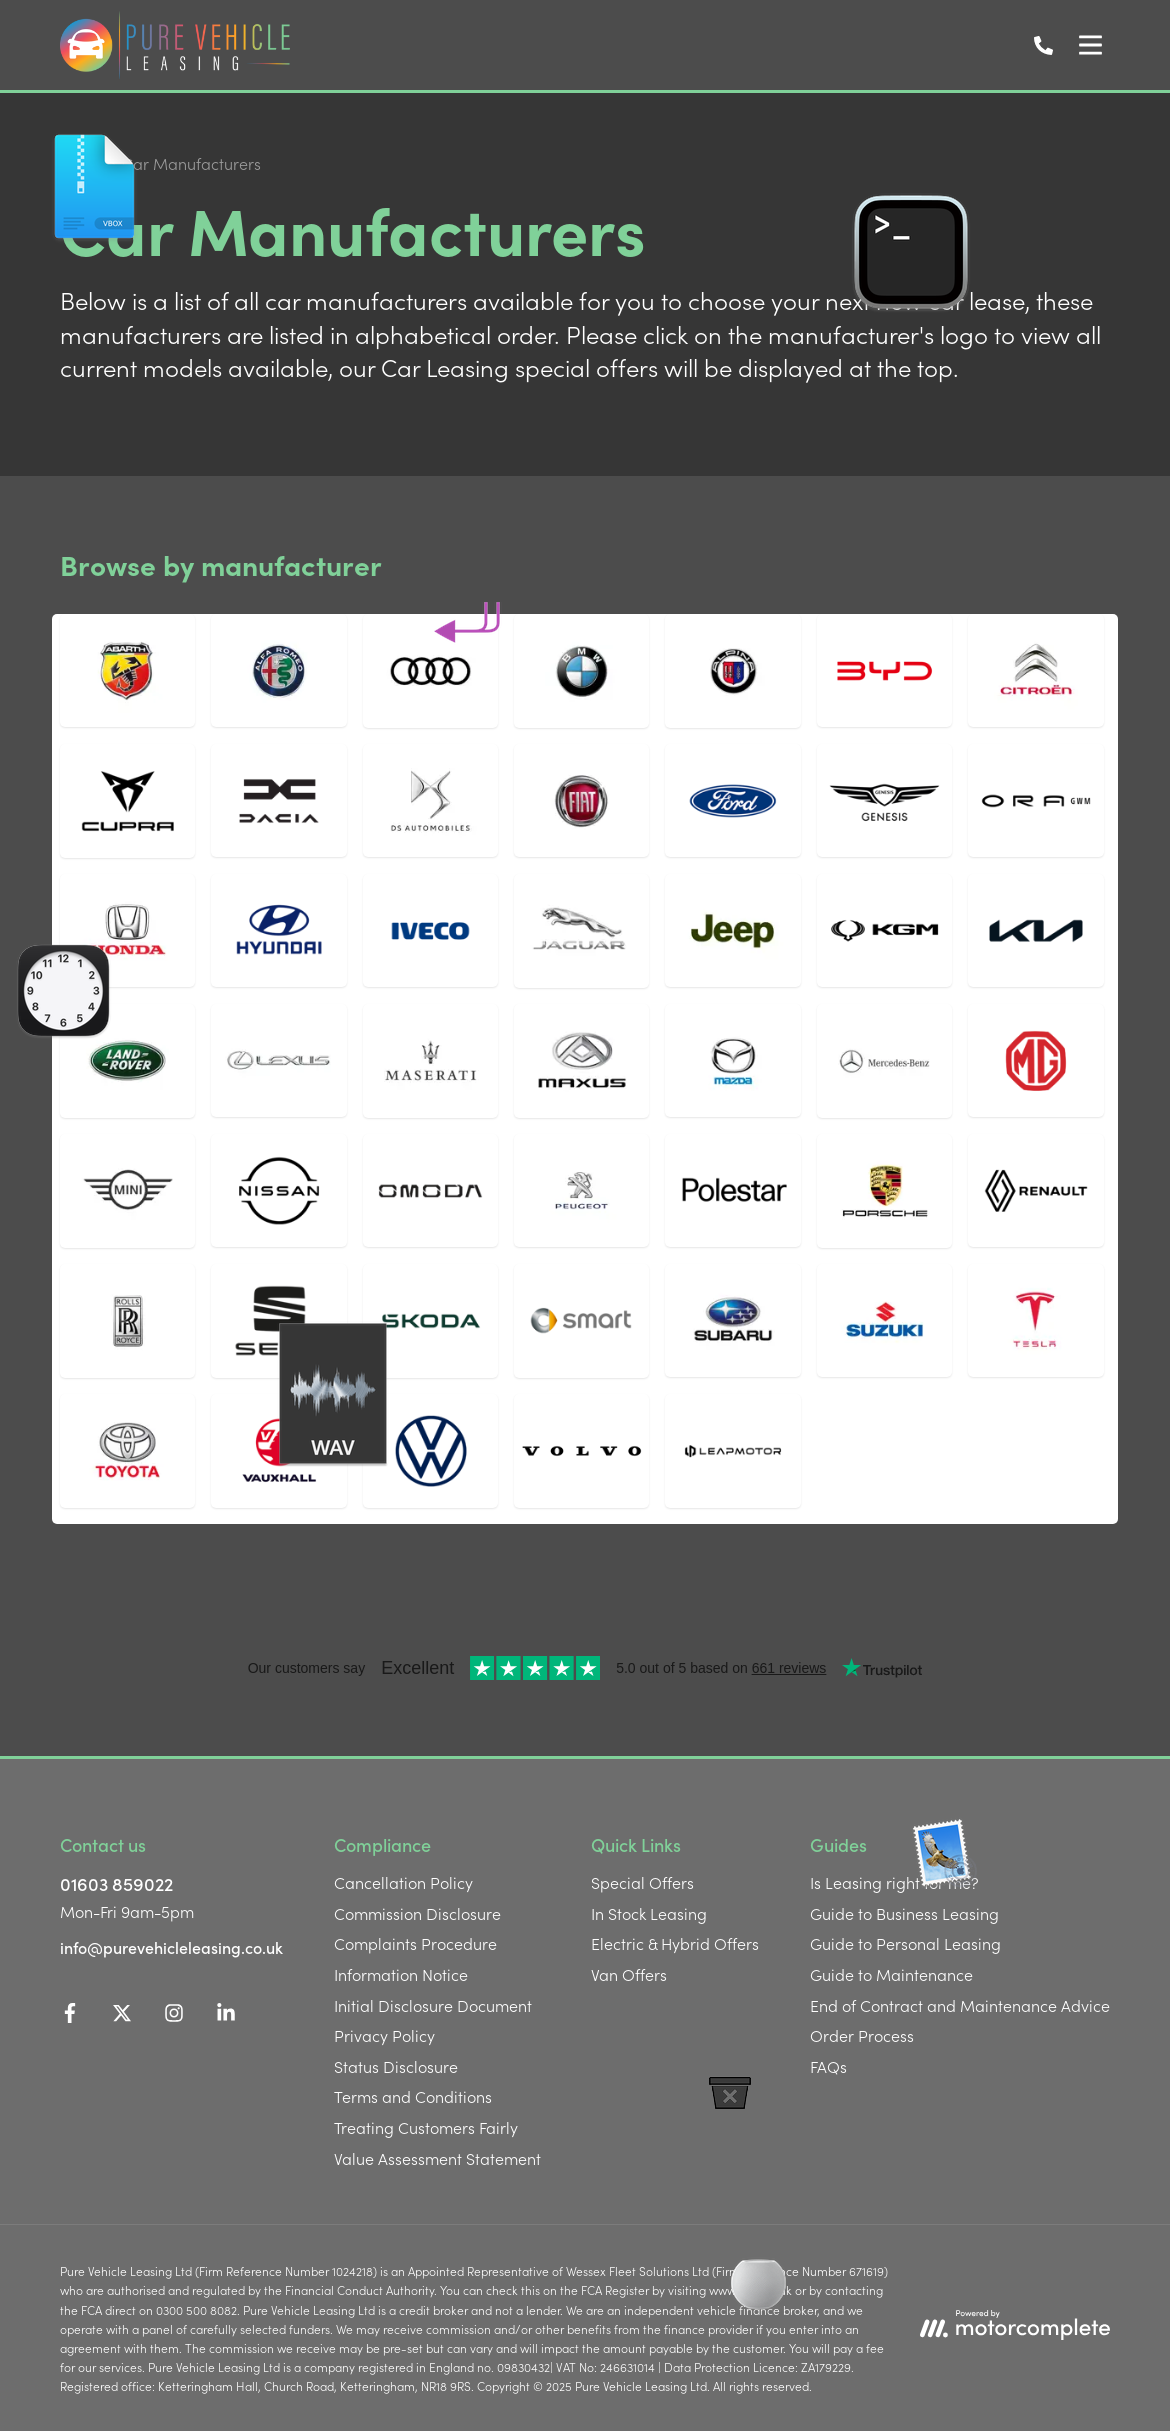  I want to click on open terminal application, so click(911, 252).